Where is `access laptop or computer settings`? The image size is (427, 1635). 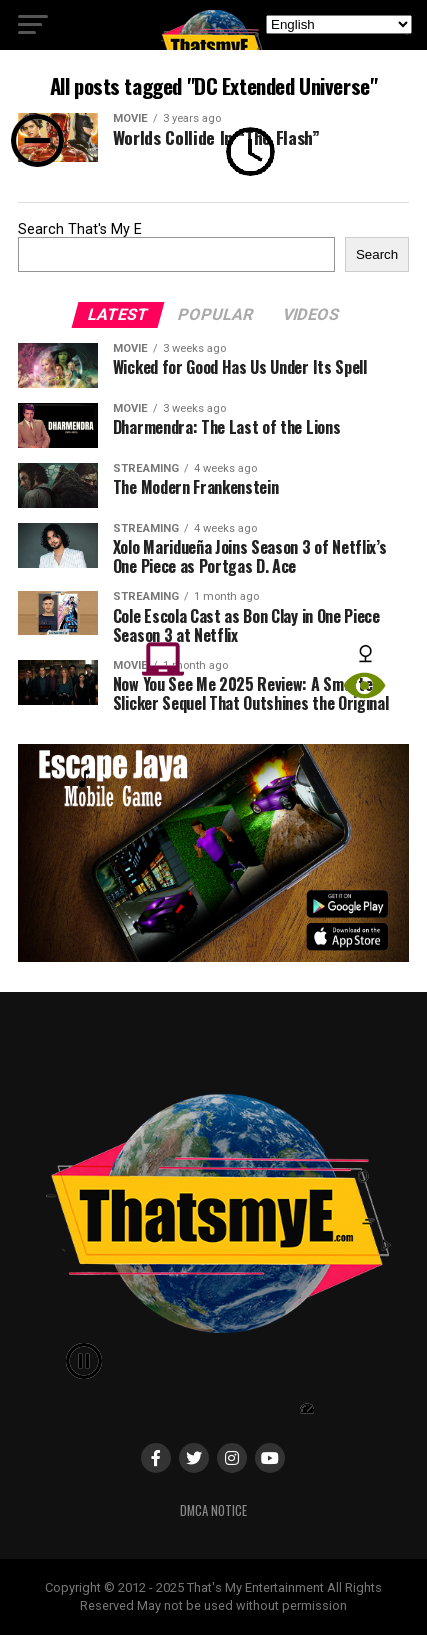
access laptop or computer settings is located at coordinates (163, 659).